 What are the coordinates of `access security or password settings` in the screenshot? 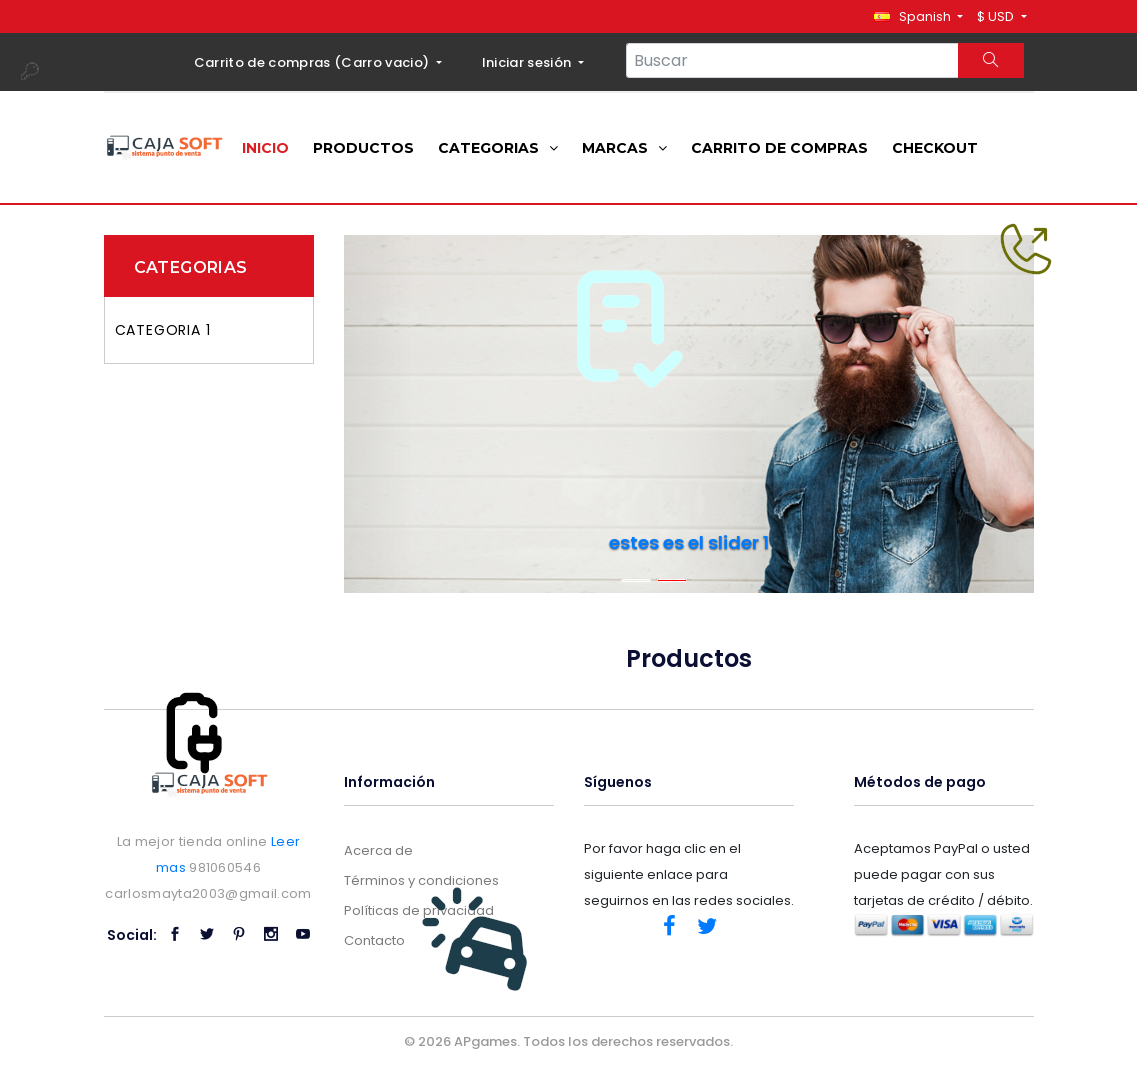 It's located at (29, 71).